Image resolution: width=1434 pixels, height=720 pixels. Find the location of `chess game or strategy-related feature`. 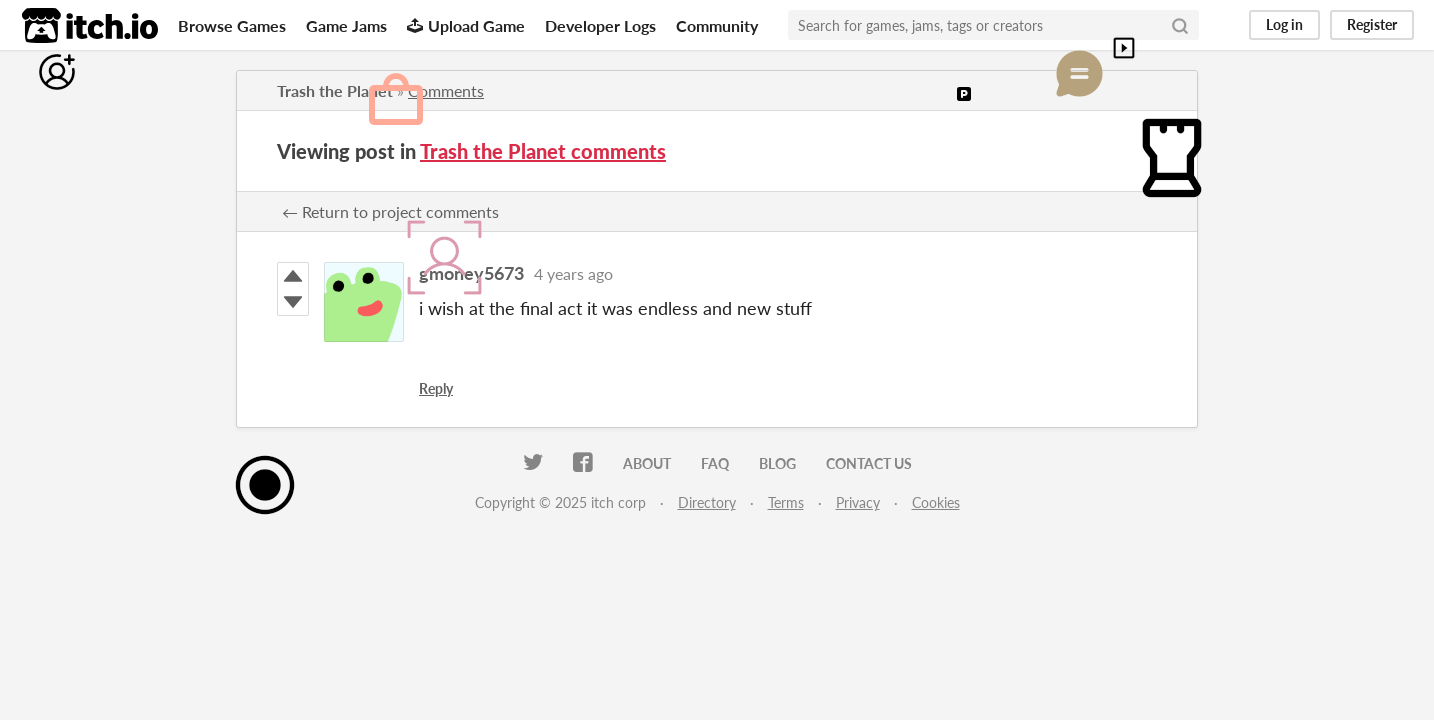

chess game or strategy-related feature is located at coordinates (1172, 158).